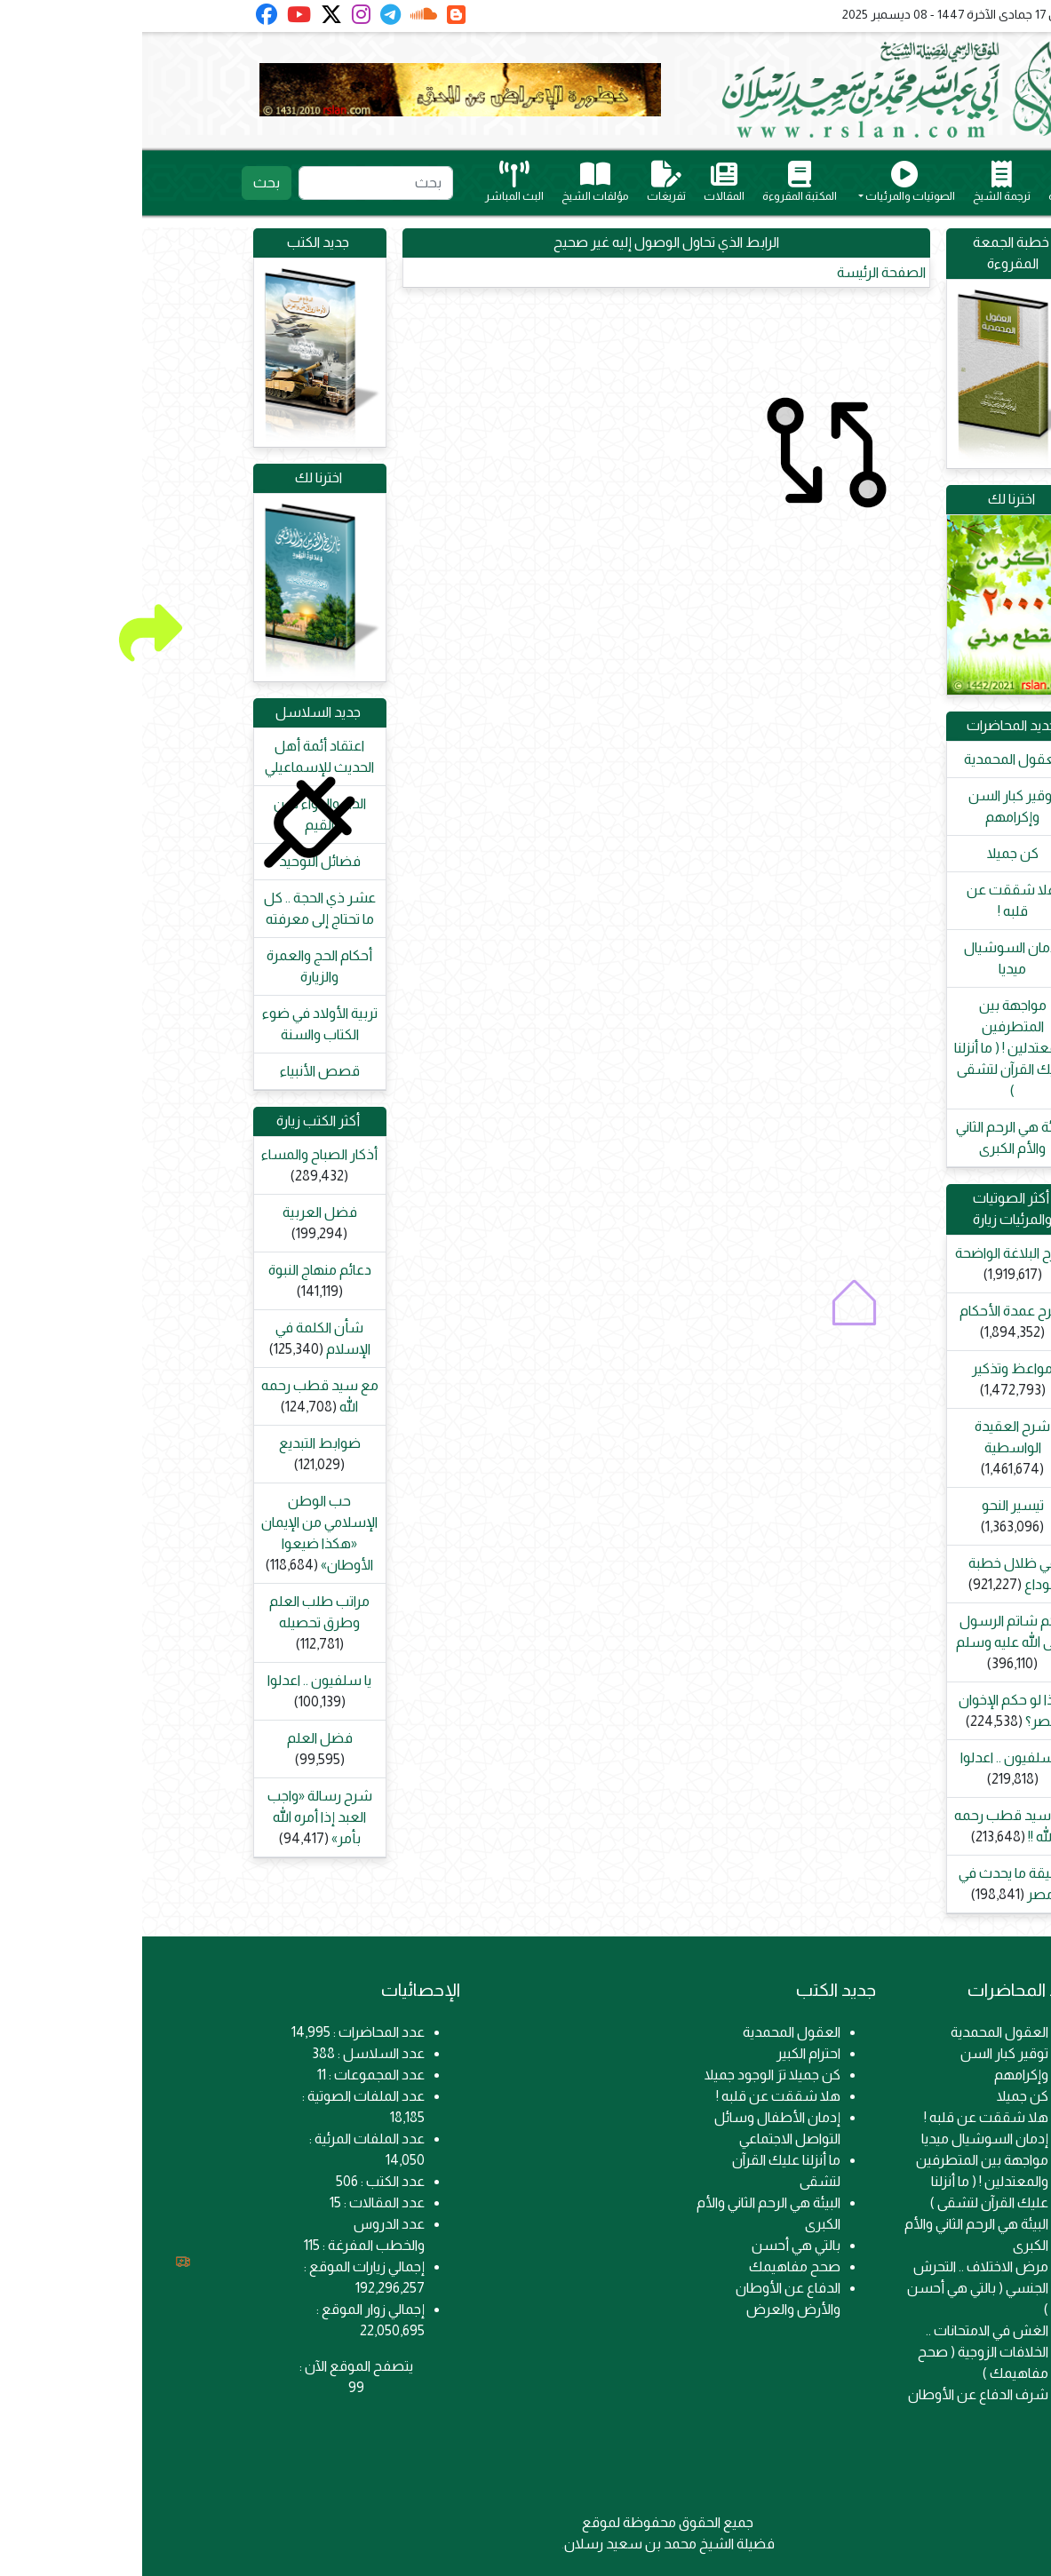 The image size is (1051, 2576). Describe the element at coordinates (150, 633) in the screenshot. I see `share this content` at that location.